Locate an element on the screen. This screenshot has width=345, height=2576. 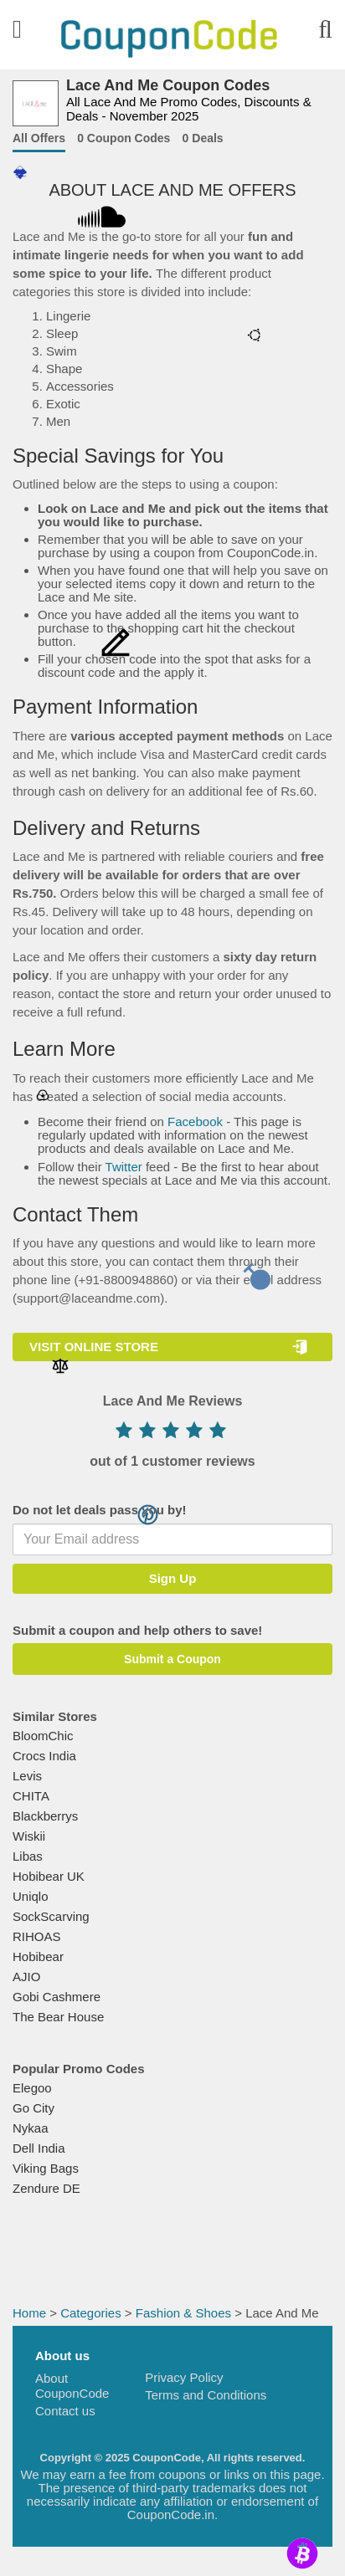
ubuntu operating system logo is located at coordinates (255, 335).